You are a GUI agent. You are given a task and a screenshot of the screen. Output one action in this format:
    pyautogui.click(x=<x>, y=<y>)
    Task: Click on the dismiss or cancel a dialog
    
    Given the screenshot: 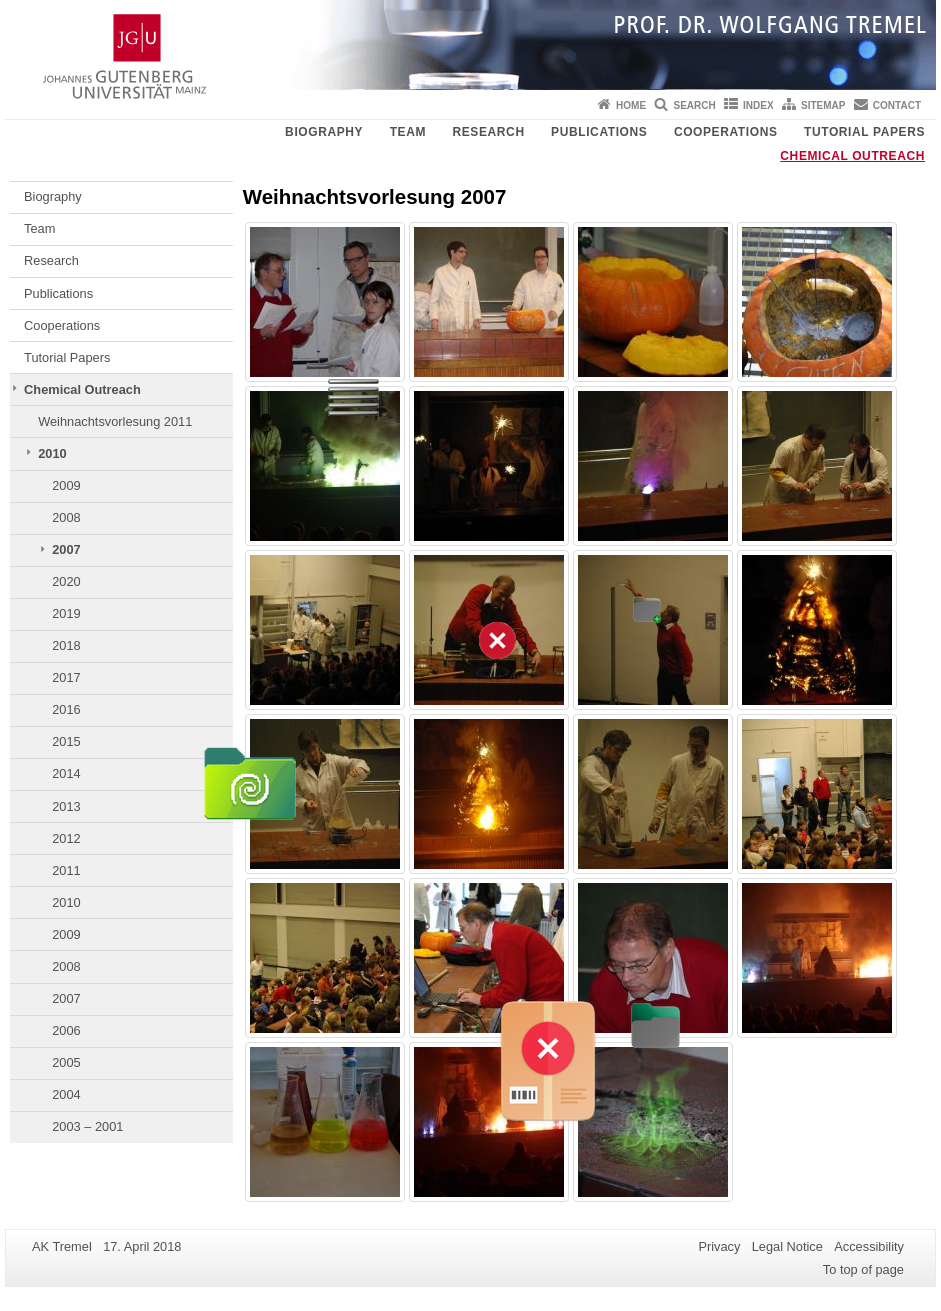 What is the action you would take?
    pyautogui.click(x=497, y=640)
    